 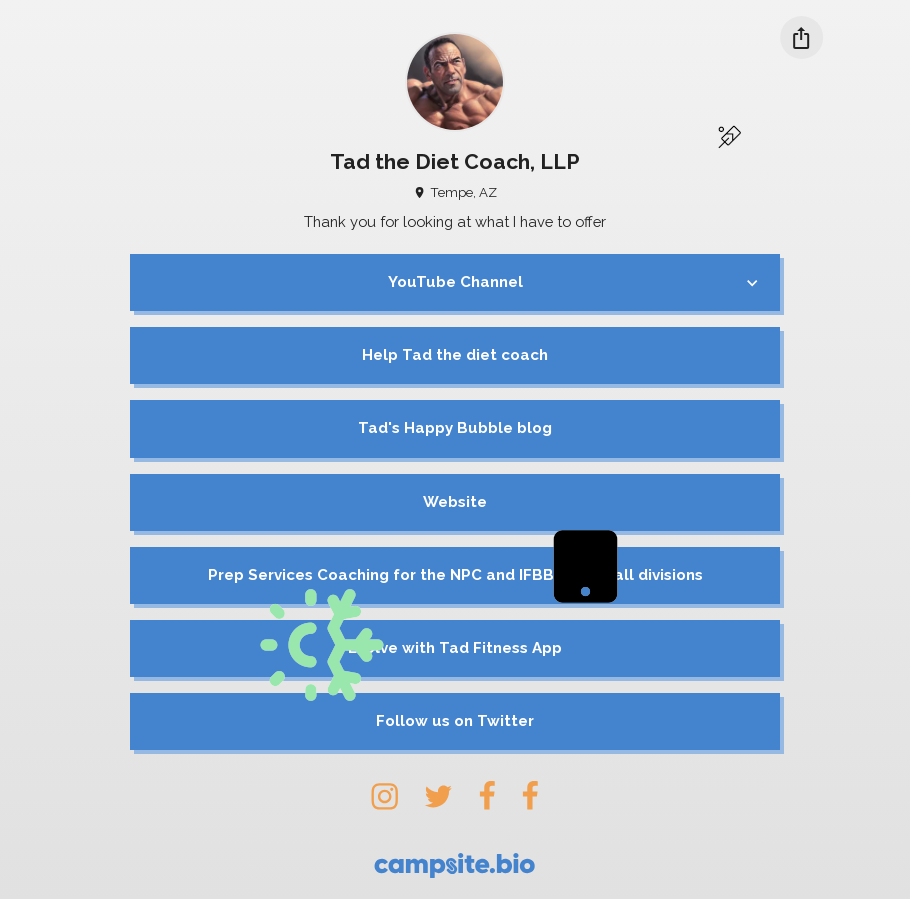 I want to click on access cricket sports scores or updates, so click(x=728, y=136).